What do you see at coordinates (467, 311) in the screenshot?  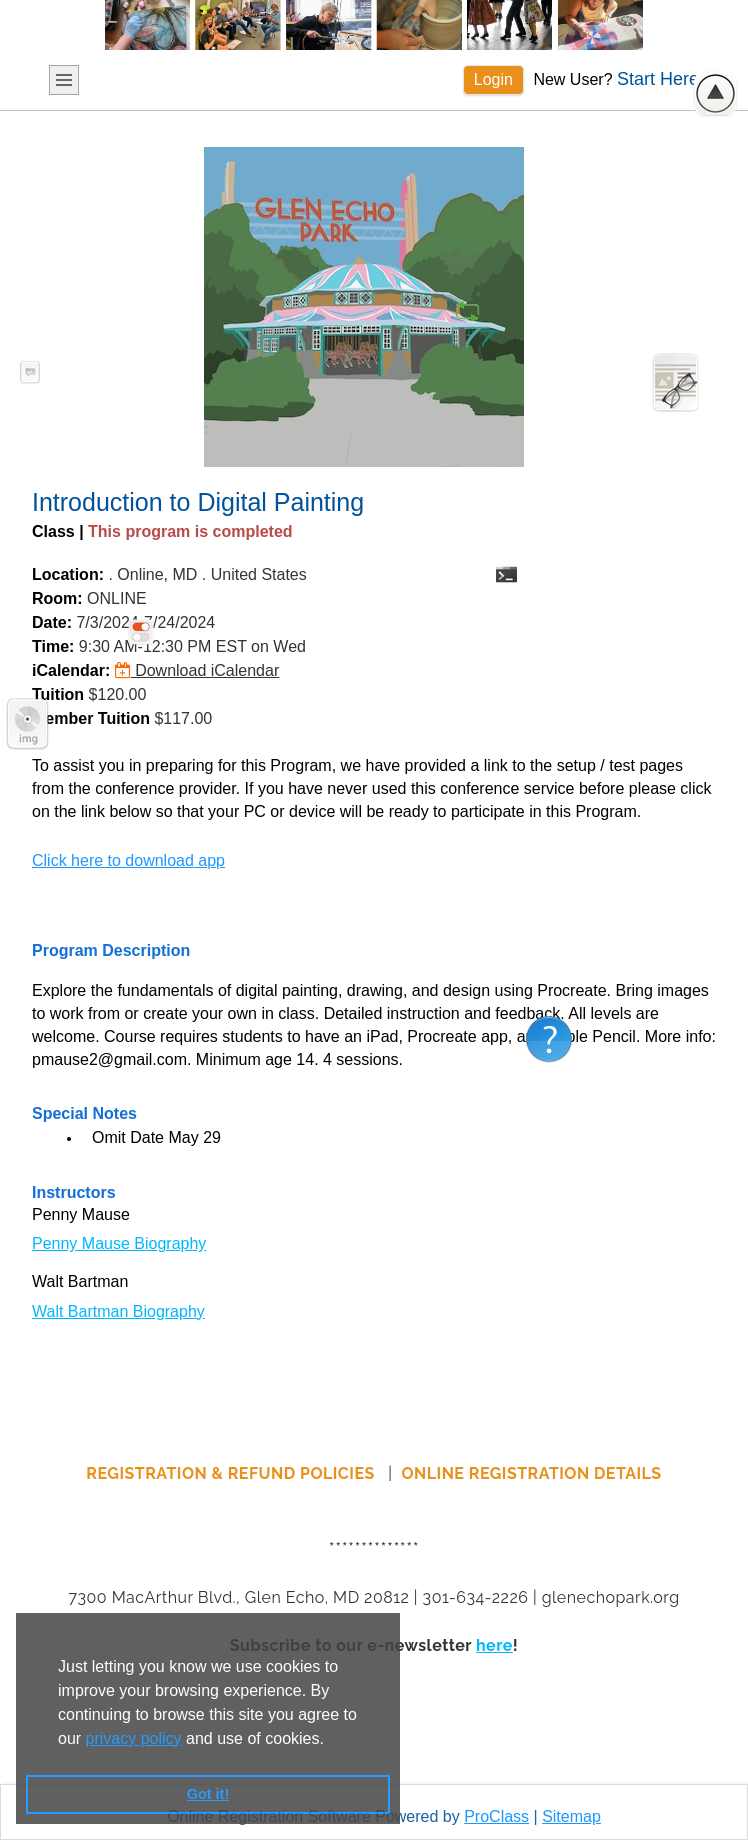 I see `sync or refresh mail messages` at bounding box center [467, 311].